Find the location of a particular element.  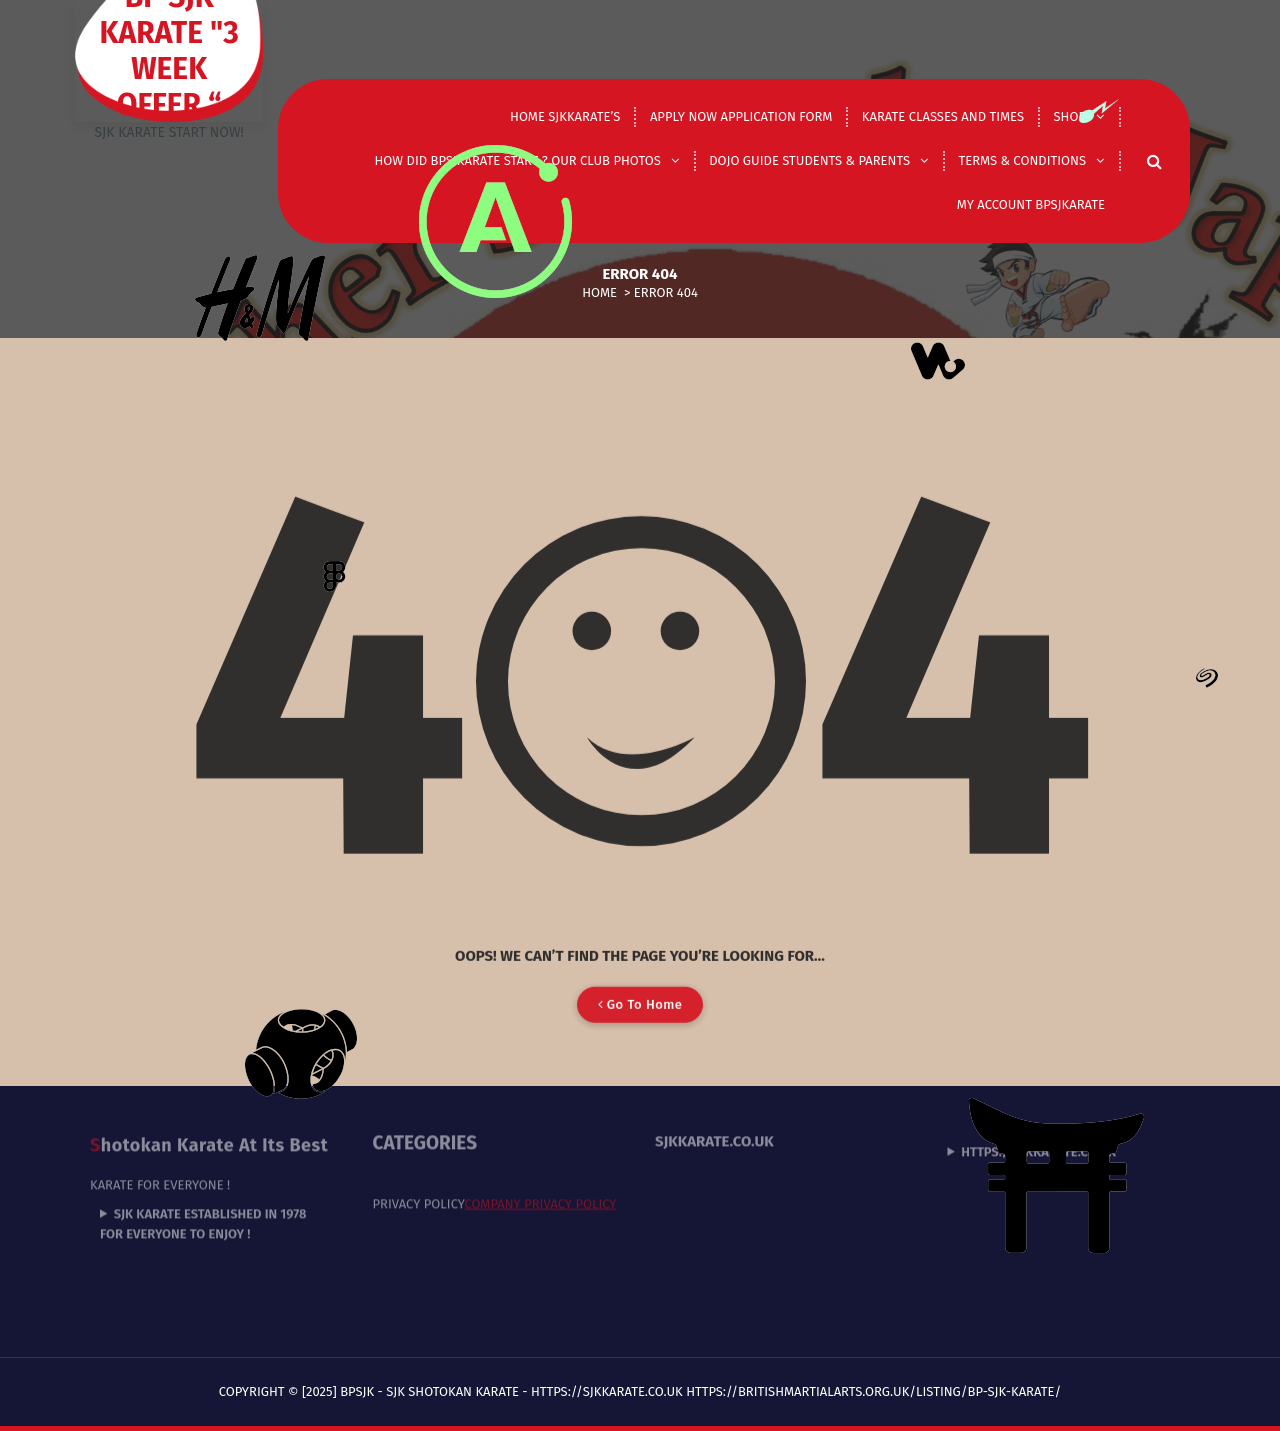

netim domain registrar logo is located at coordinates (938, 361).